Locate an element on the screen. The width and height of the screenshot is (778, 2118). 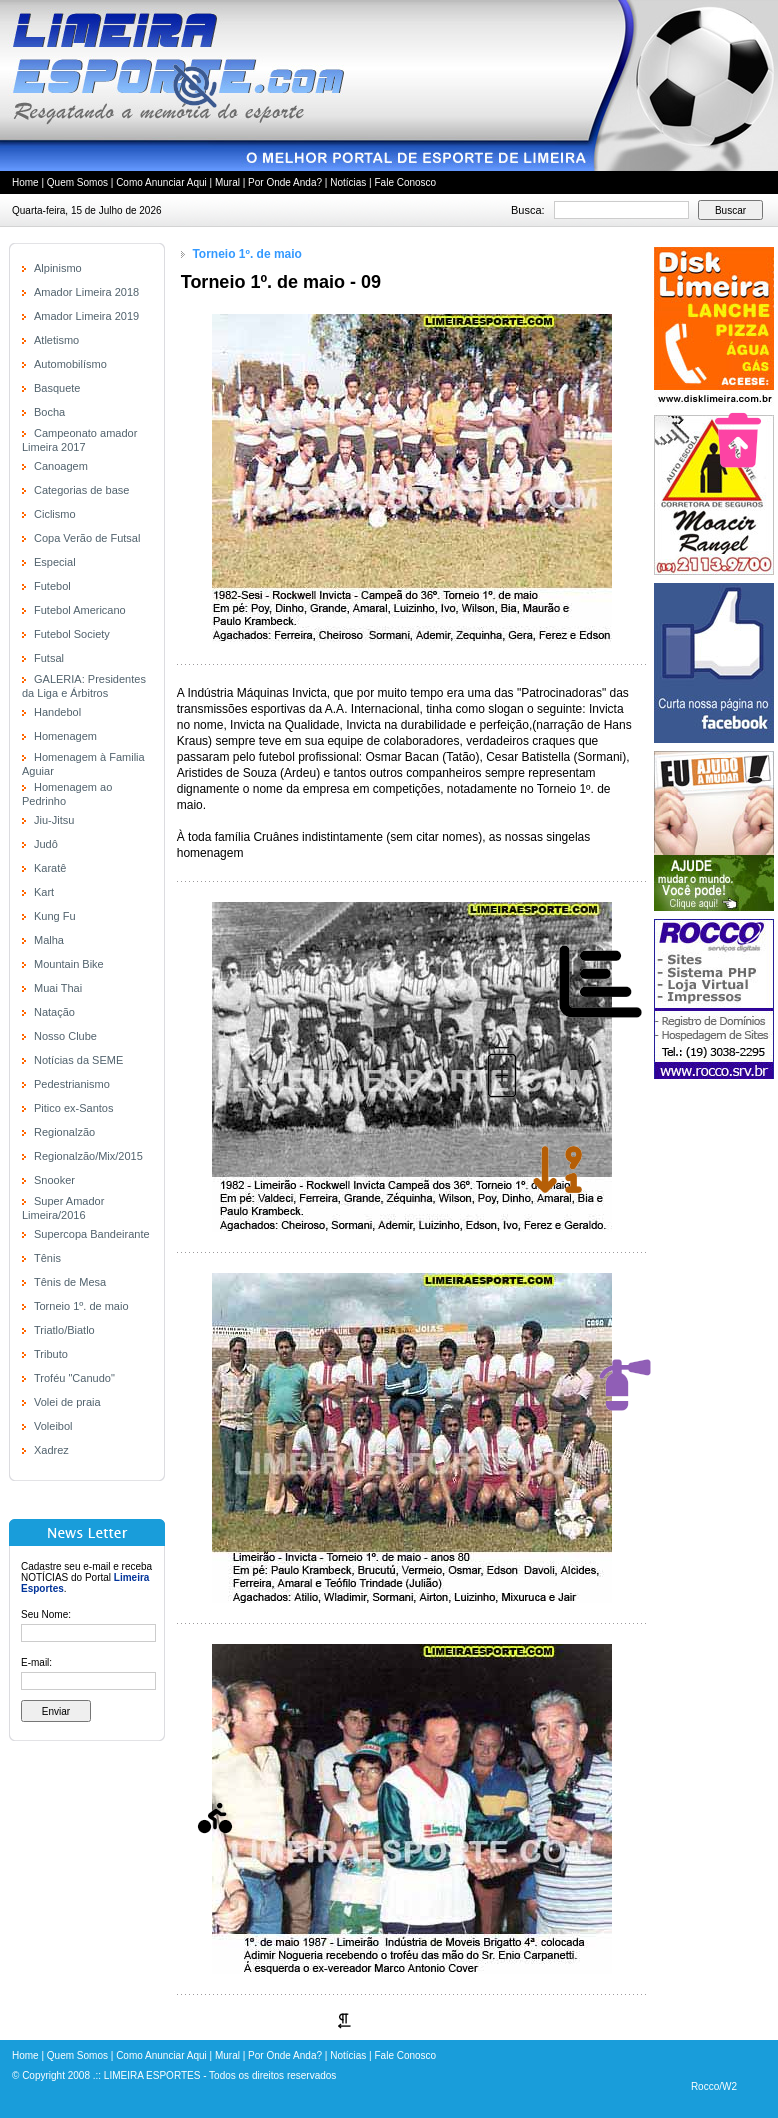
switch text direction to right-to-left is located at coordinates (344, 2020).